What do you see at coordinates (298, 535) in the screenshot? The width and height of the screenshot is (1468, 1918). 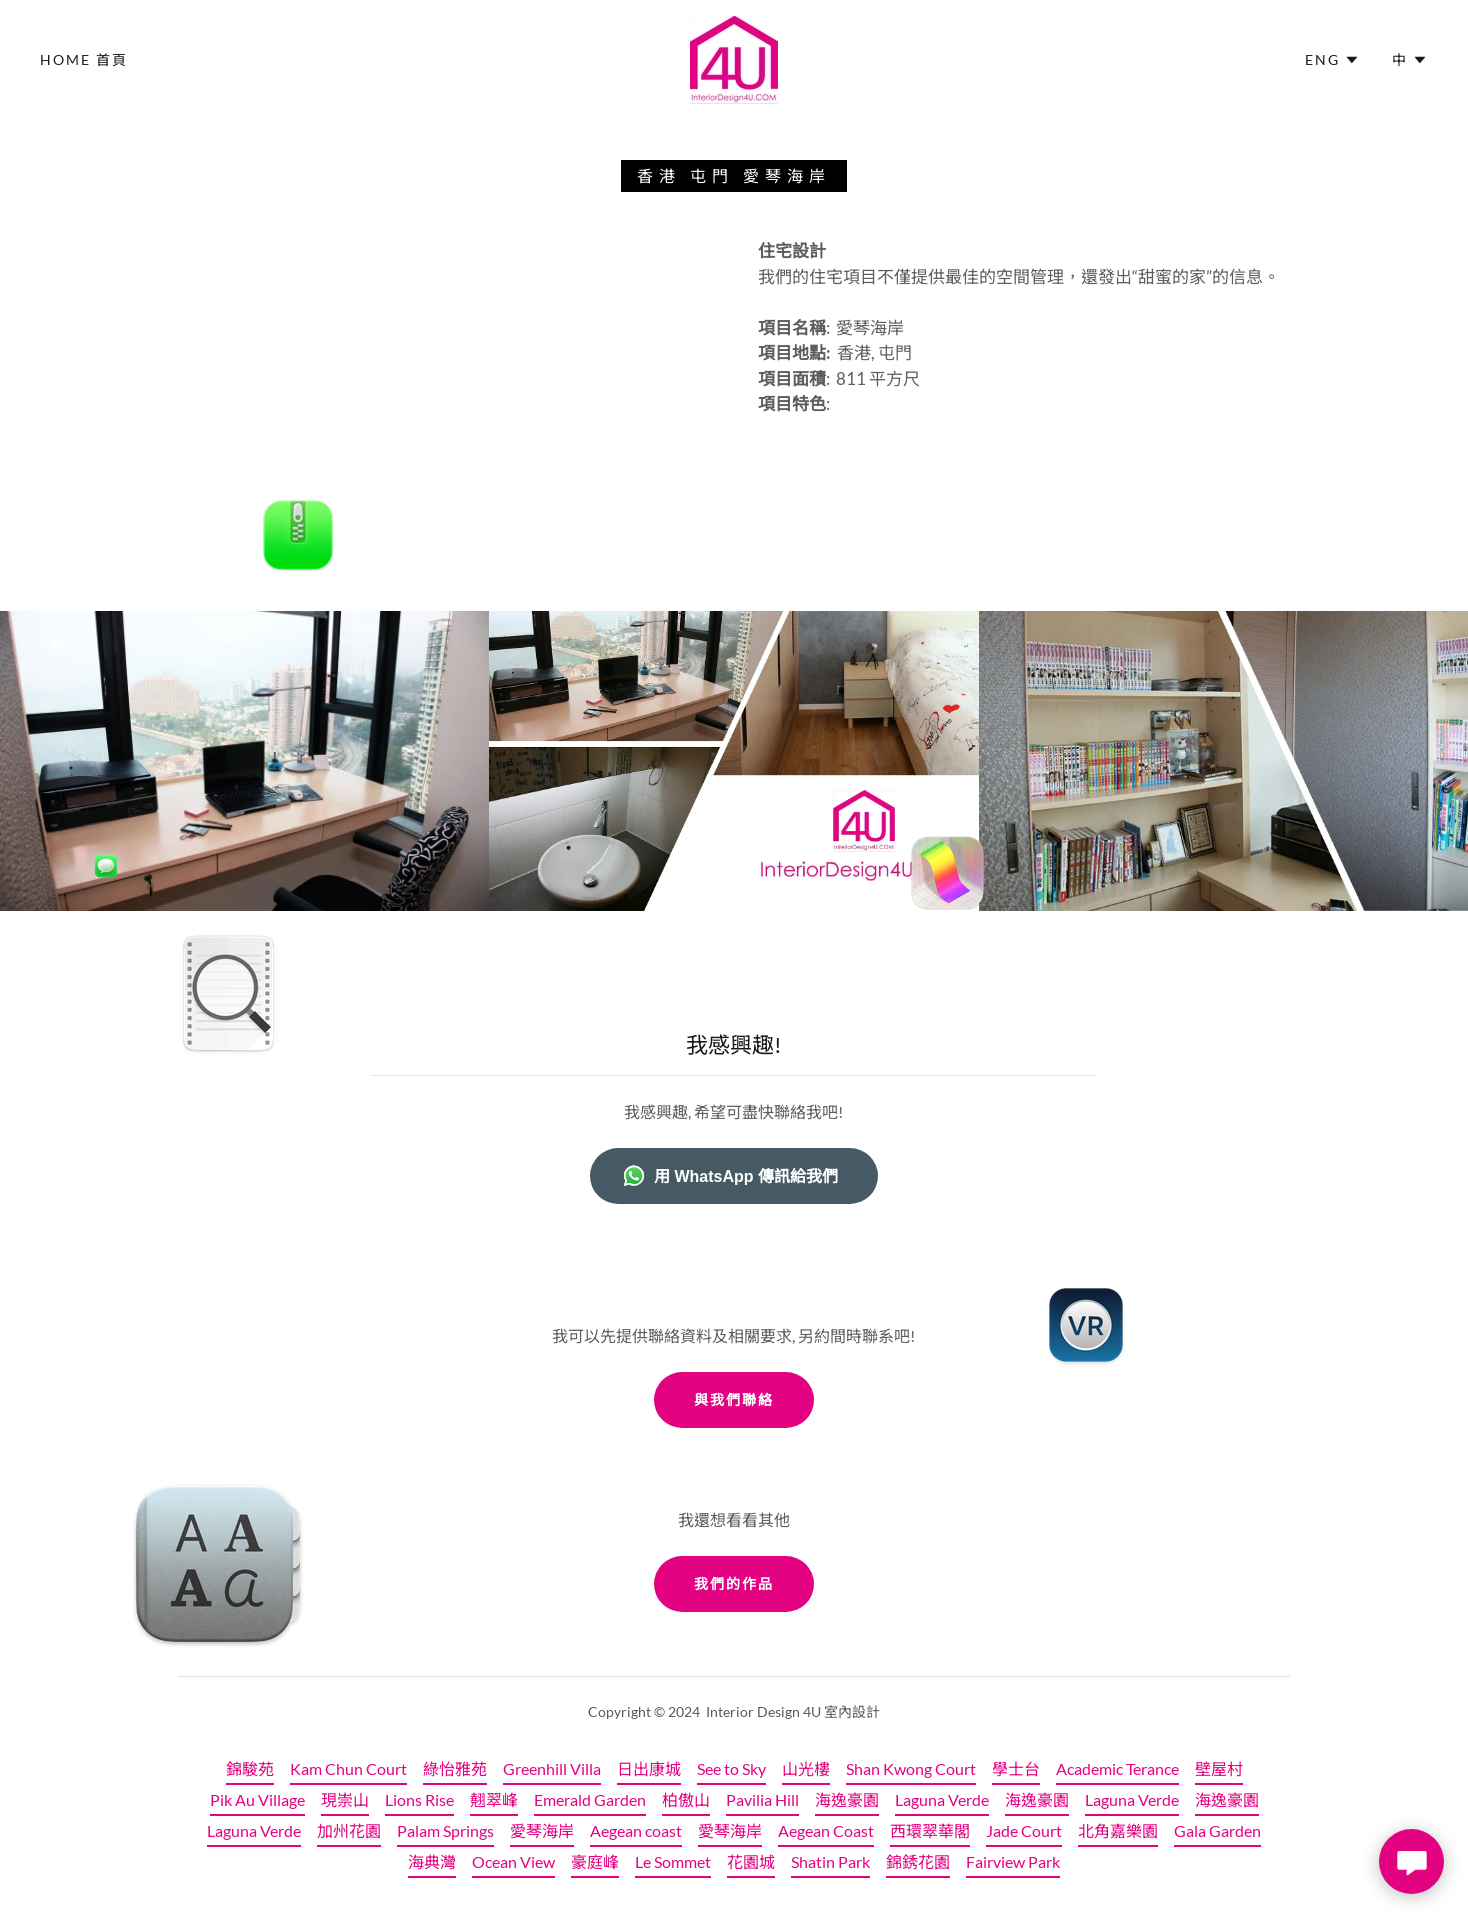 I see `open Archive Utility to compress or extract files` at bounding box center [298, 535].